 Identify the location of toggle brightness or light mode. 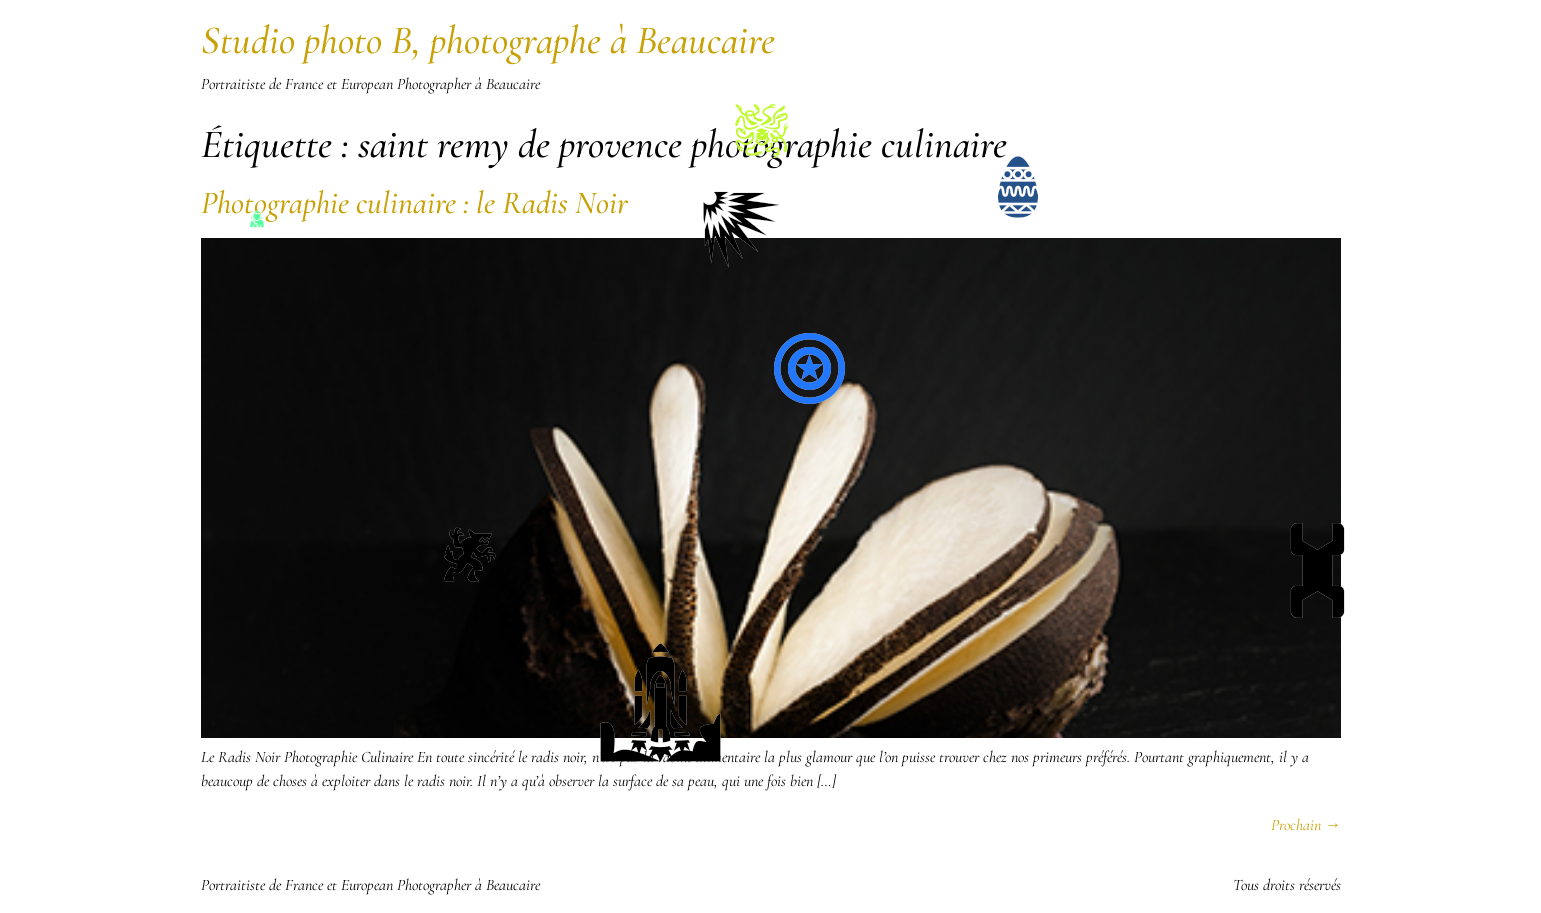
(742, 230).